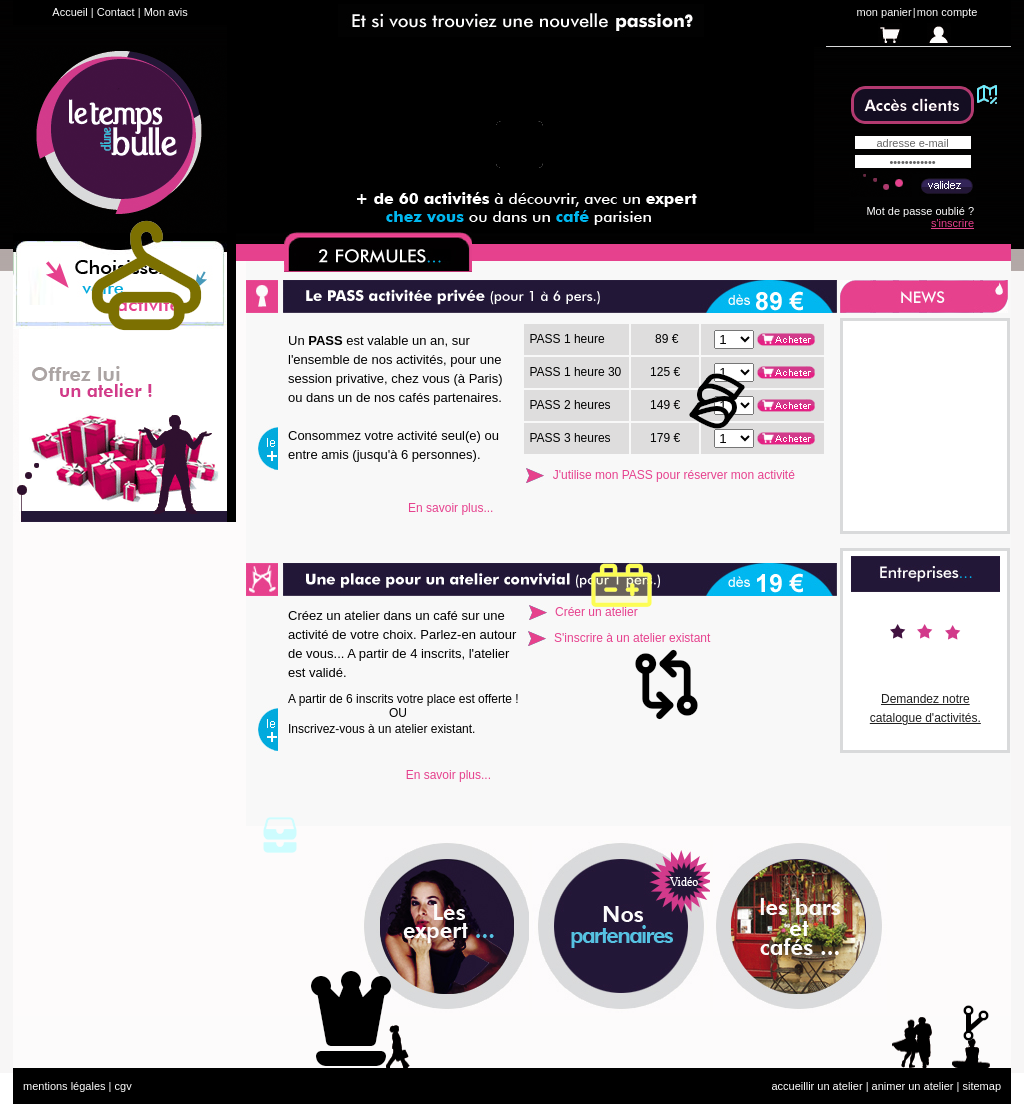 The image size is (1024, 1104). What do you see at coordinates (976, 1023) in the screenshot?
I see `view repository branches` at bounding box center [976, 1023].